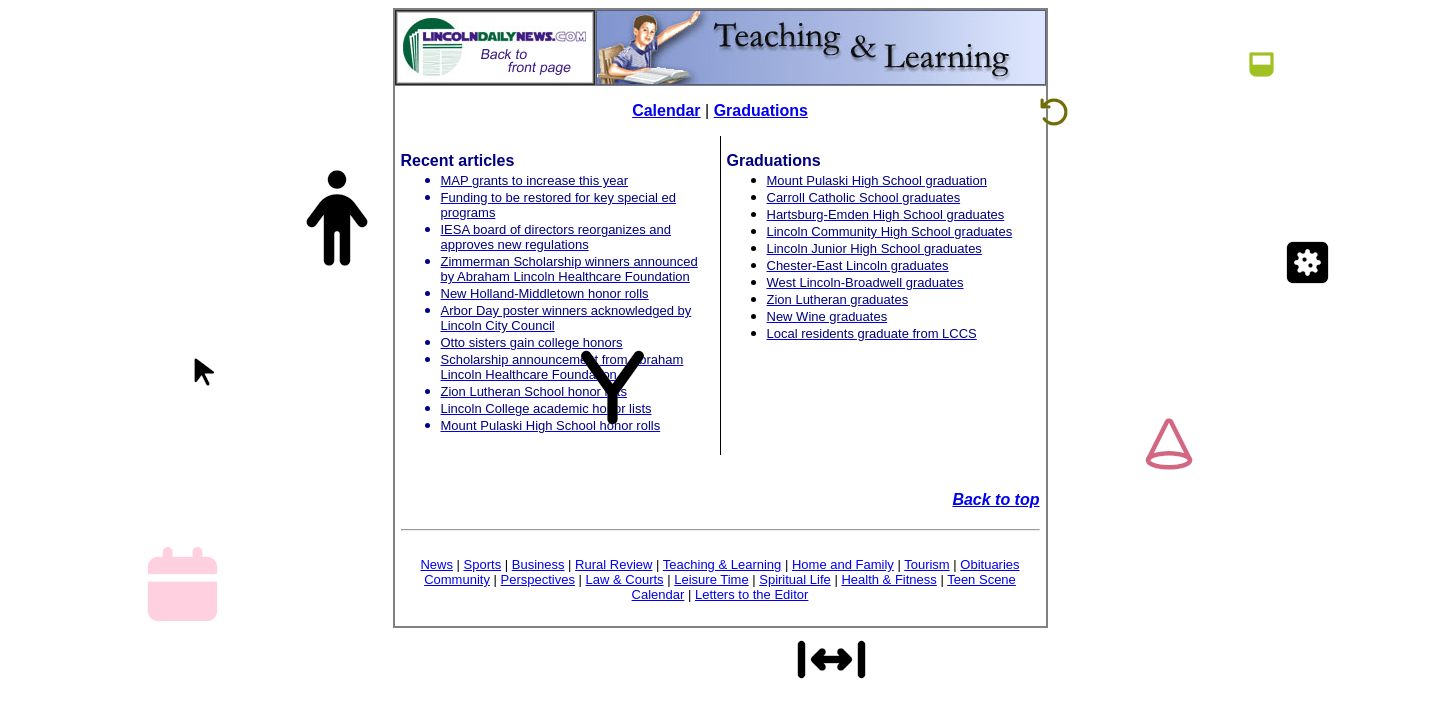 The image size is (1440, 720). What do you see at coordinates (612, 387) in the screenshot?
I see `represents the letter Y in text or labeling` at bounding box center [612, 387].